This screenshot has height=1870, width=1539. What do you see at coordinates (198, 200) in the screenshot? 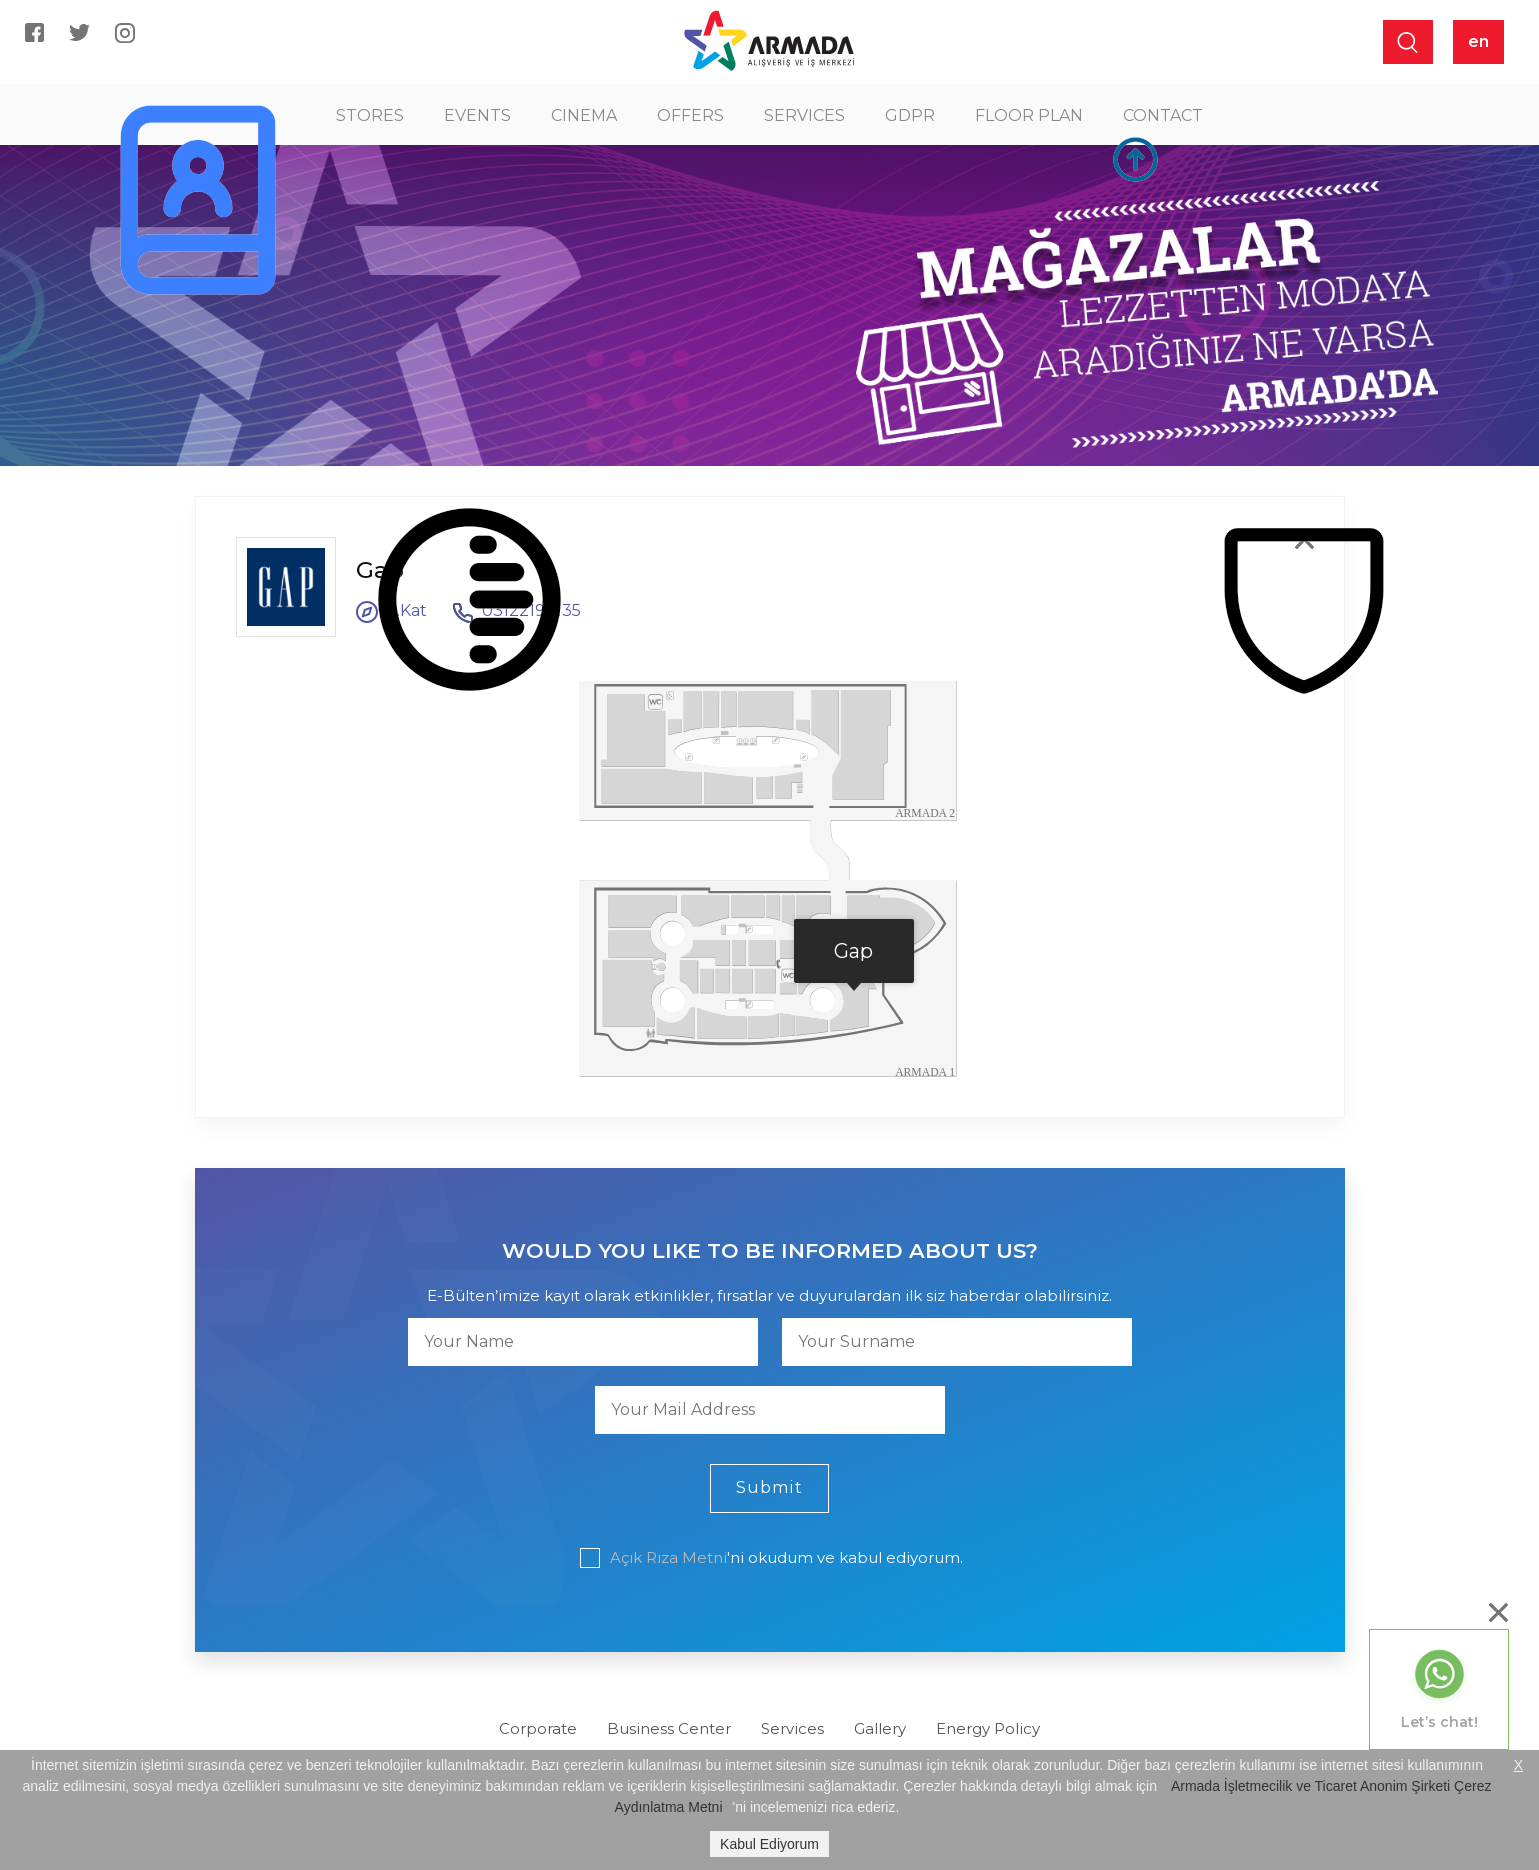
I see `view contact directory` at bounding box center [198, 200].